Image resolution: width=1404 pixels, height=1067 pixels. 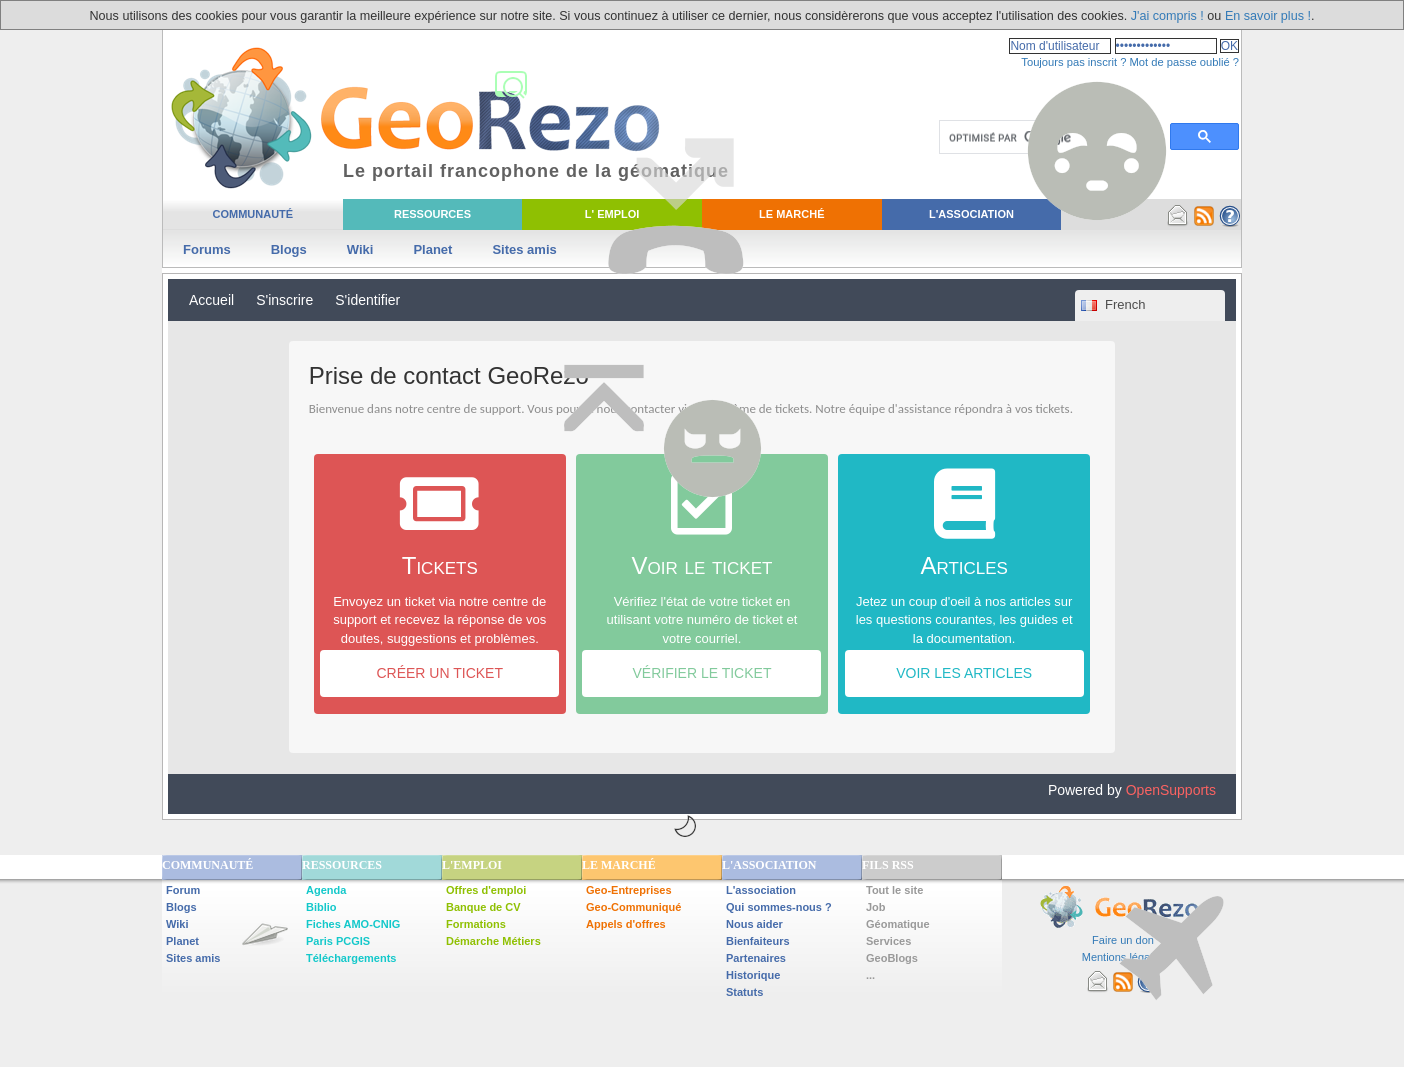 I want to click on indicates airplane mode is enabled, so click(x=1171, y=948).